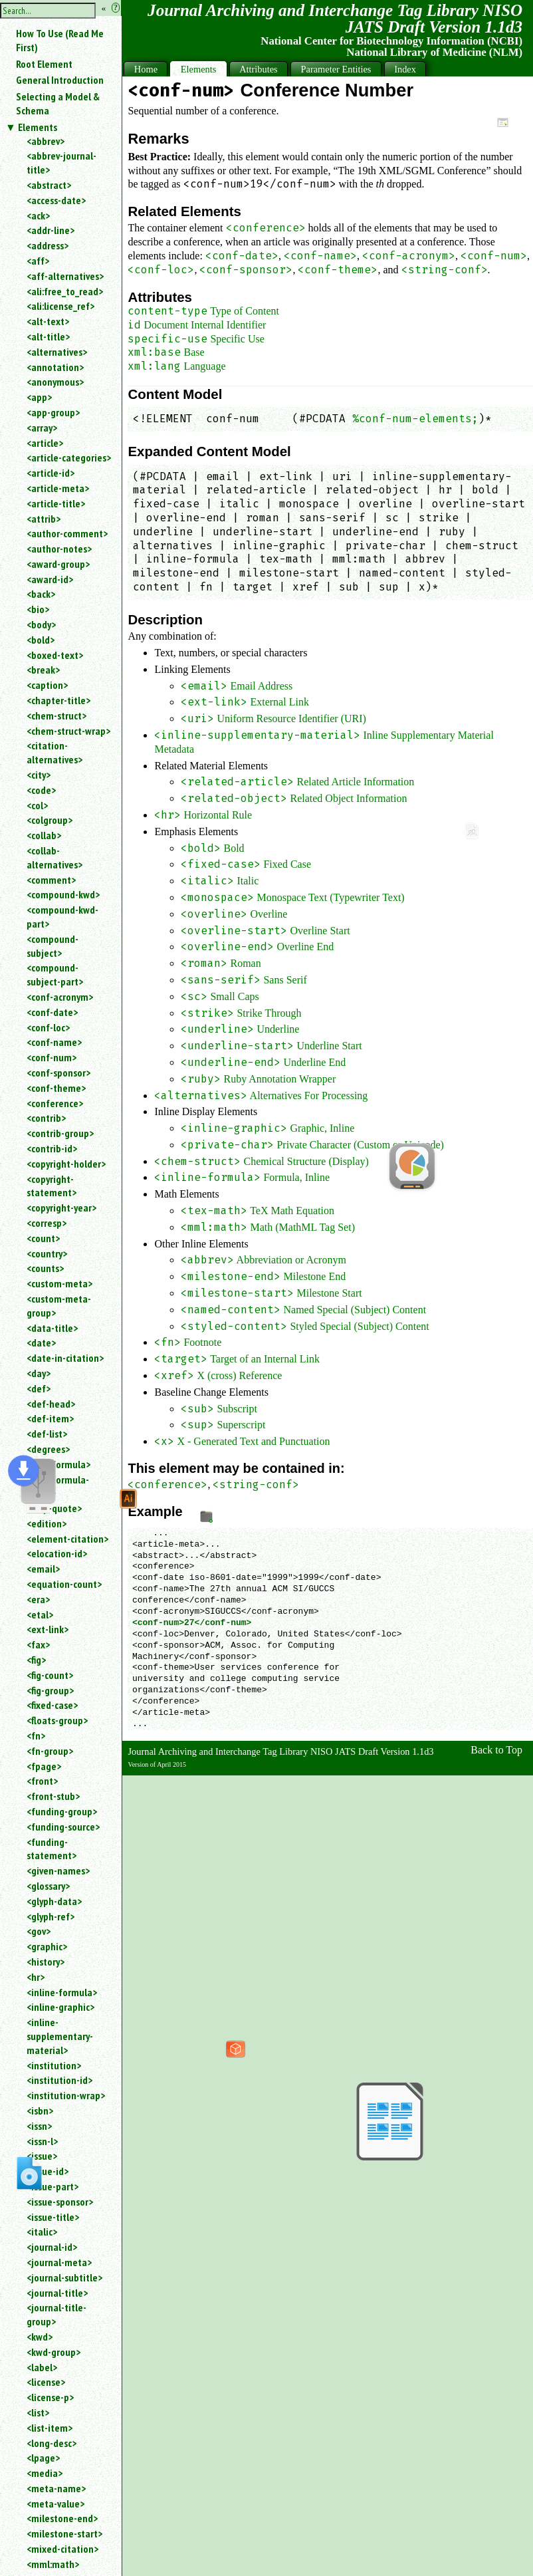 This screenshot has height=2576, width=533. I want to click on credits or attribution text file, so click(472, 831).